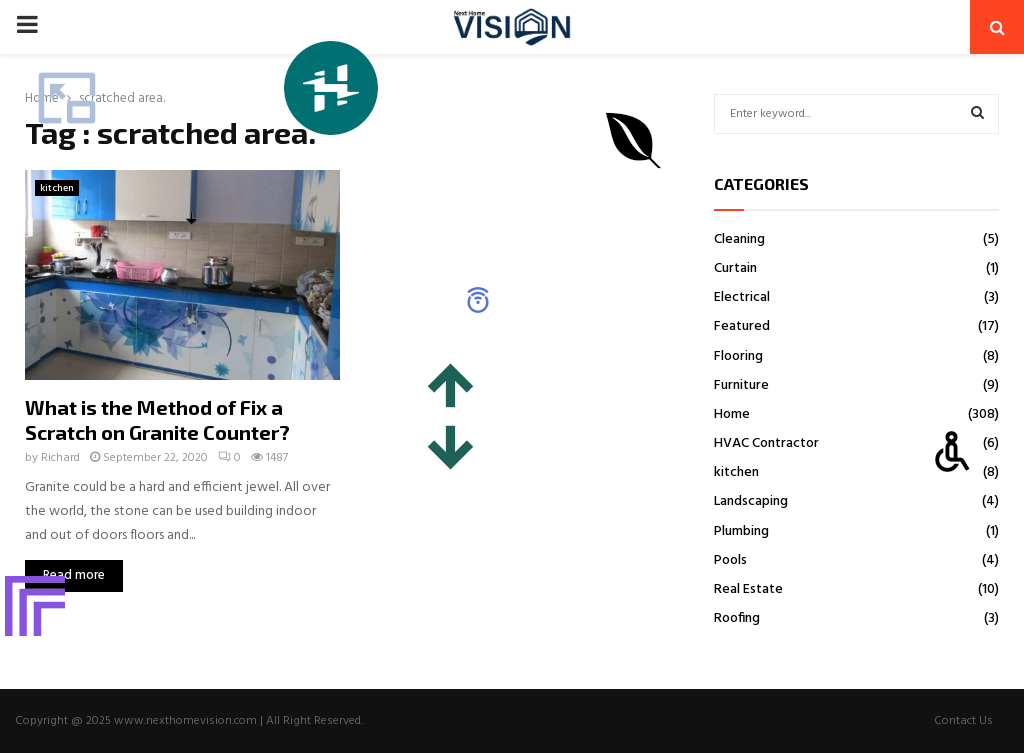 Image resolution: width=1024 pixels, height=753 pixels. What do you see at coordinates (478, 300) in the screenshot?
I see `OpenWrt router firmware logo` at bounding box center [478, 300].